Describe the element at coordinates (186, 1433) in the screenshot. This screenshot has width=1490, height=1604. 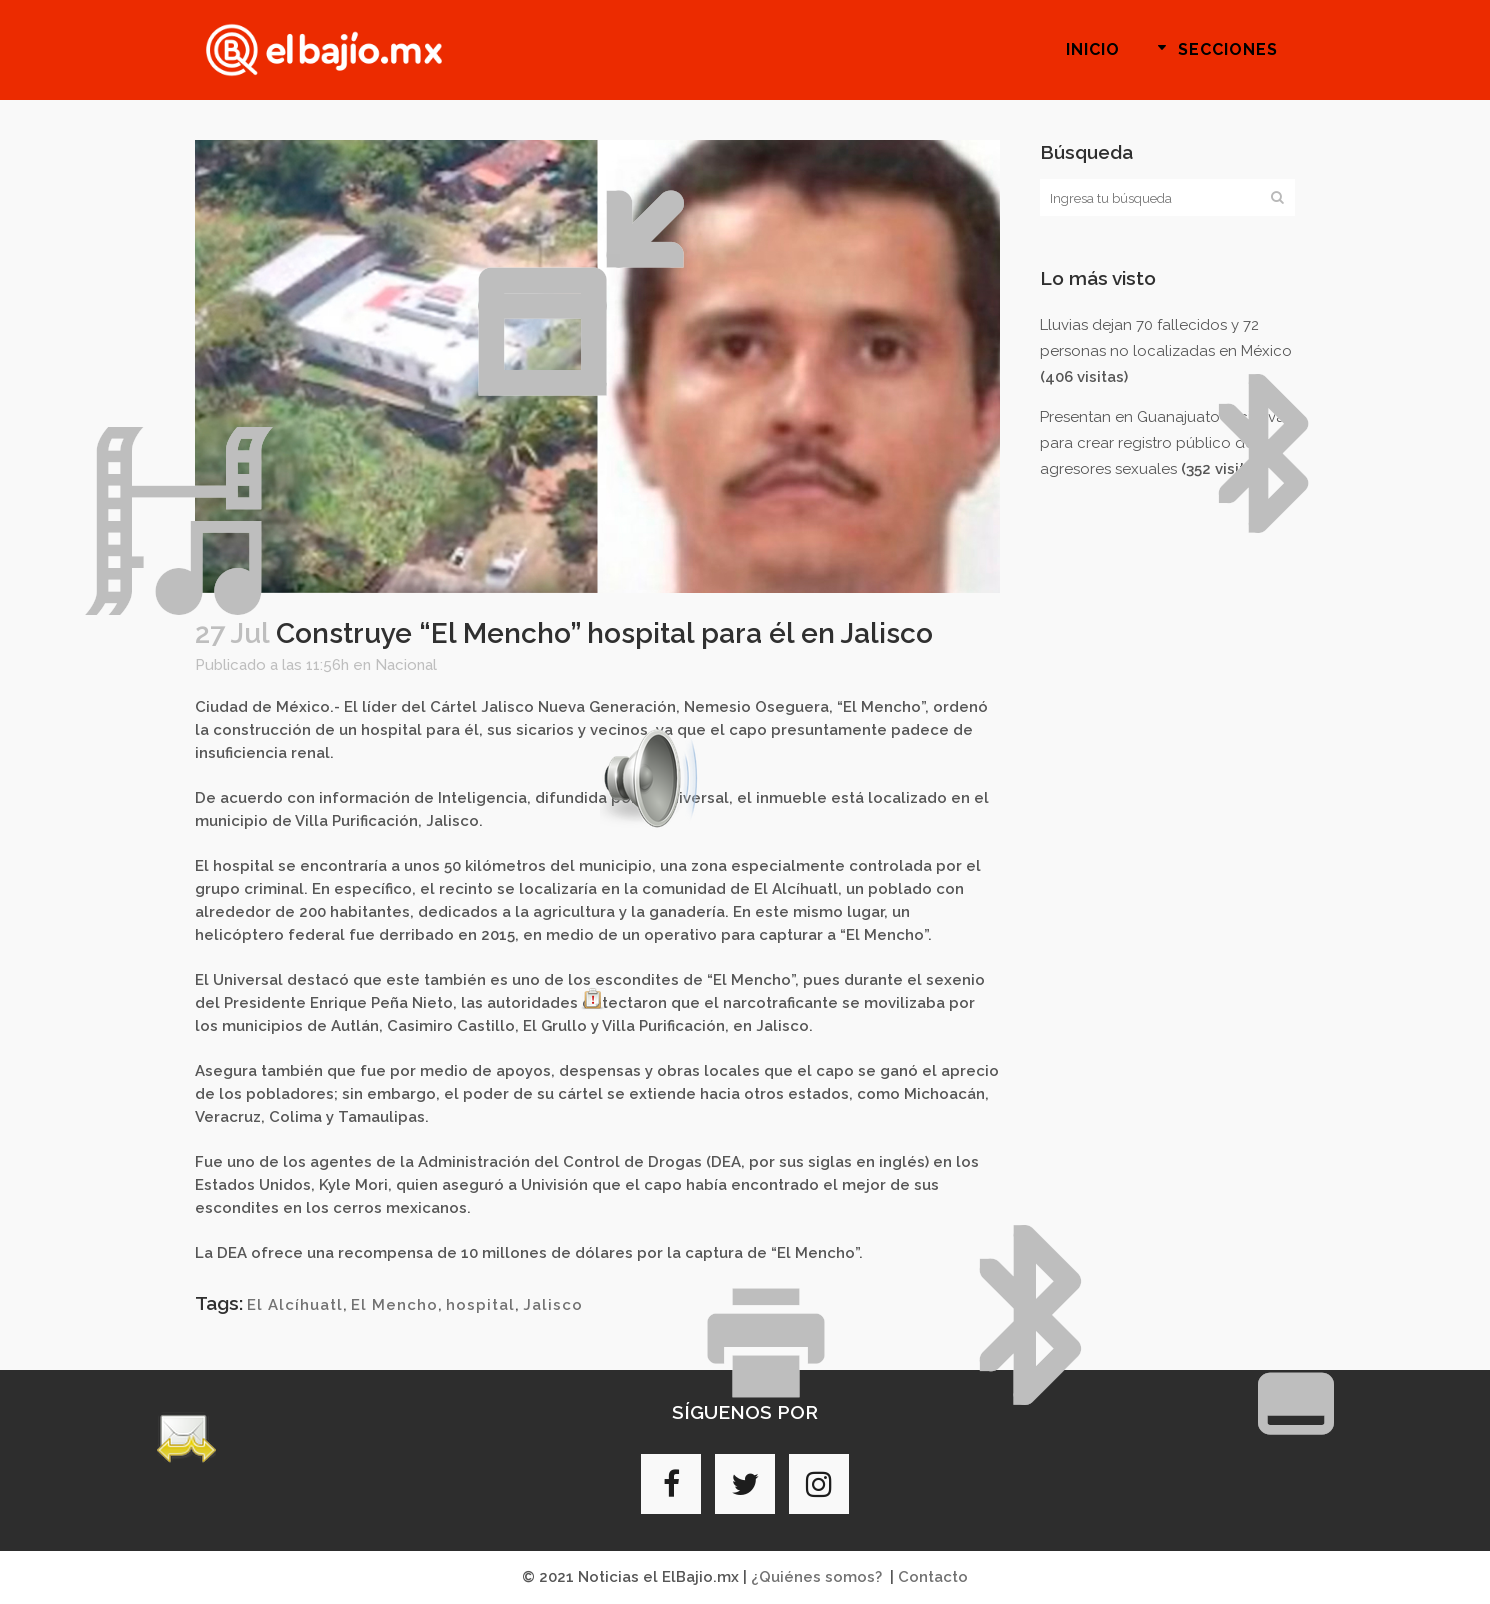
I see `reply to all recipients of an email` at that location.